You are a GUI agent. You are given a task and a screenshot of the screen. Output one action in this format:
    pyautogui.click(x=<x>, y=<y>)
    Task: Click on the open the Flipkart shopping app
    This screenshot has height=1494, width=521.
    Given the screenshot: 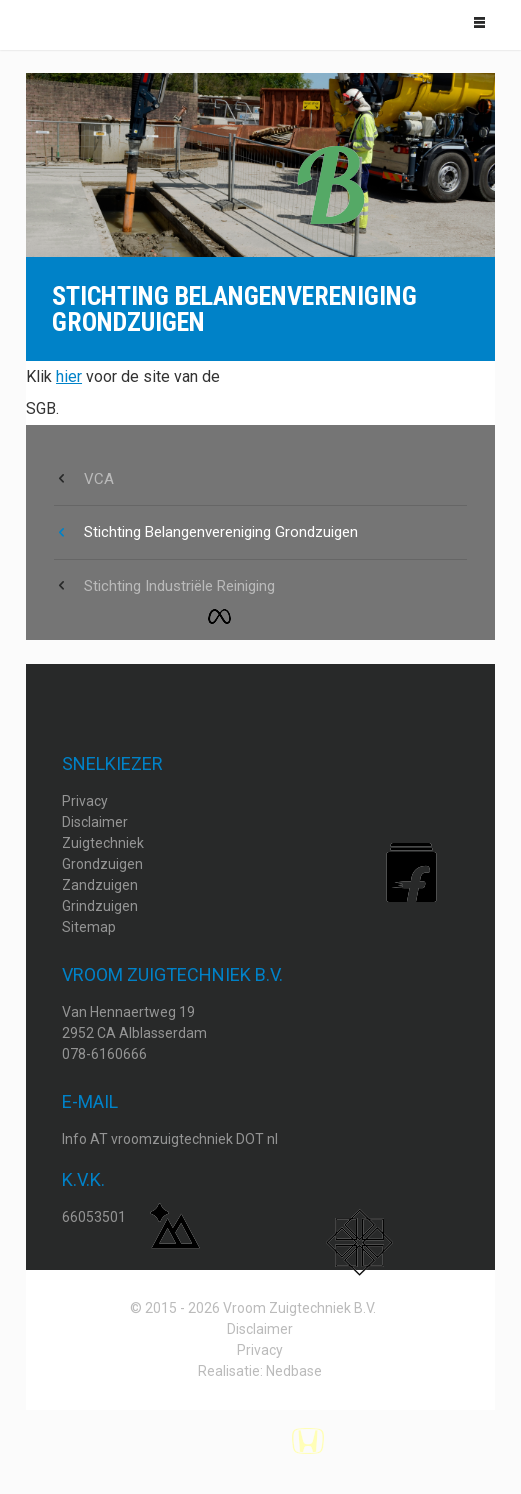 What is the action you would take?
    pyautogui.click(x=411, y=872)
    